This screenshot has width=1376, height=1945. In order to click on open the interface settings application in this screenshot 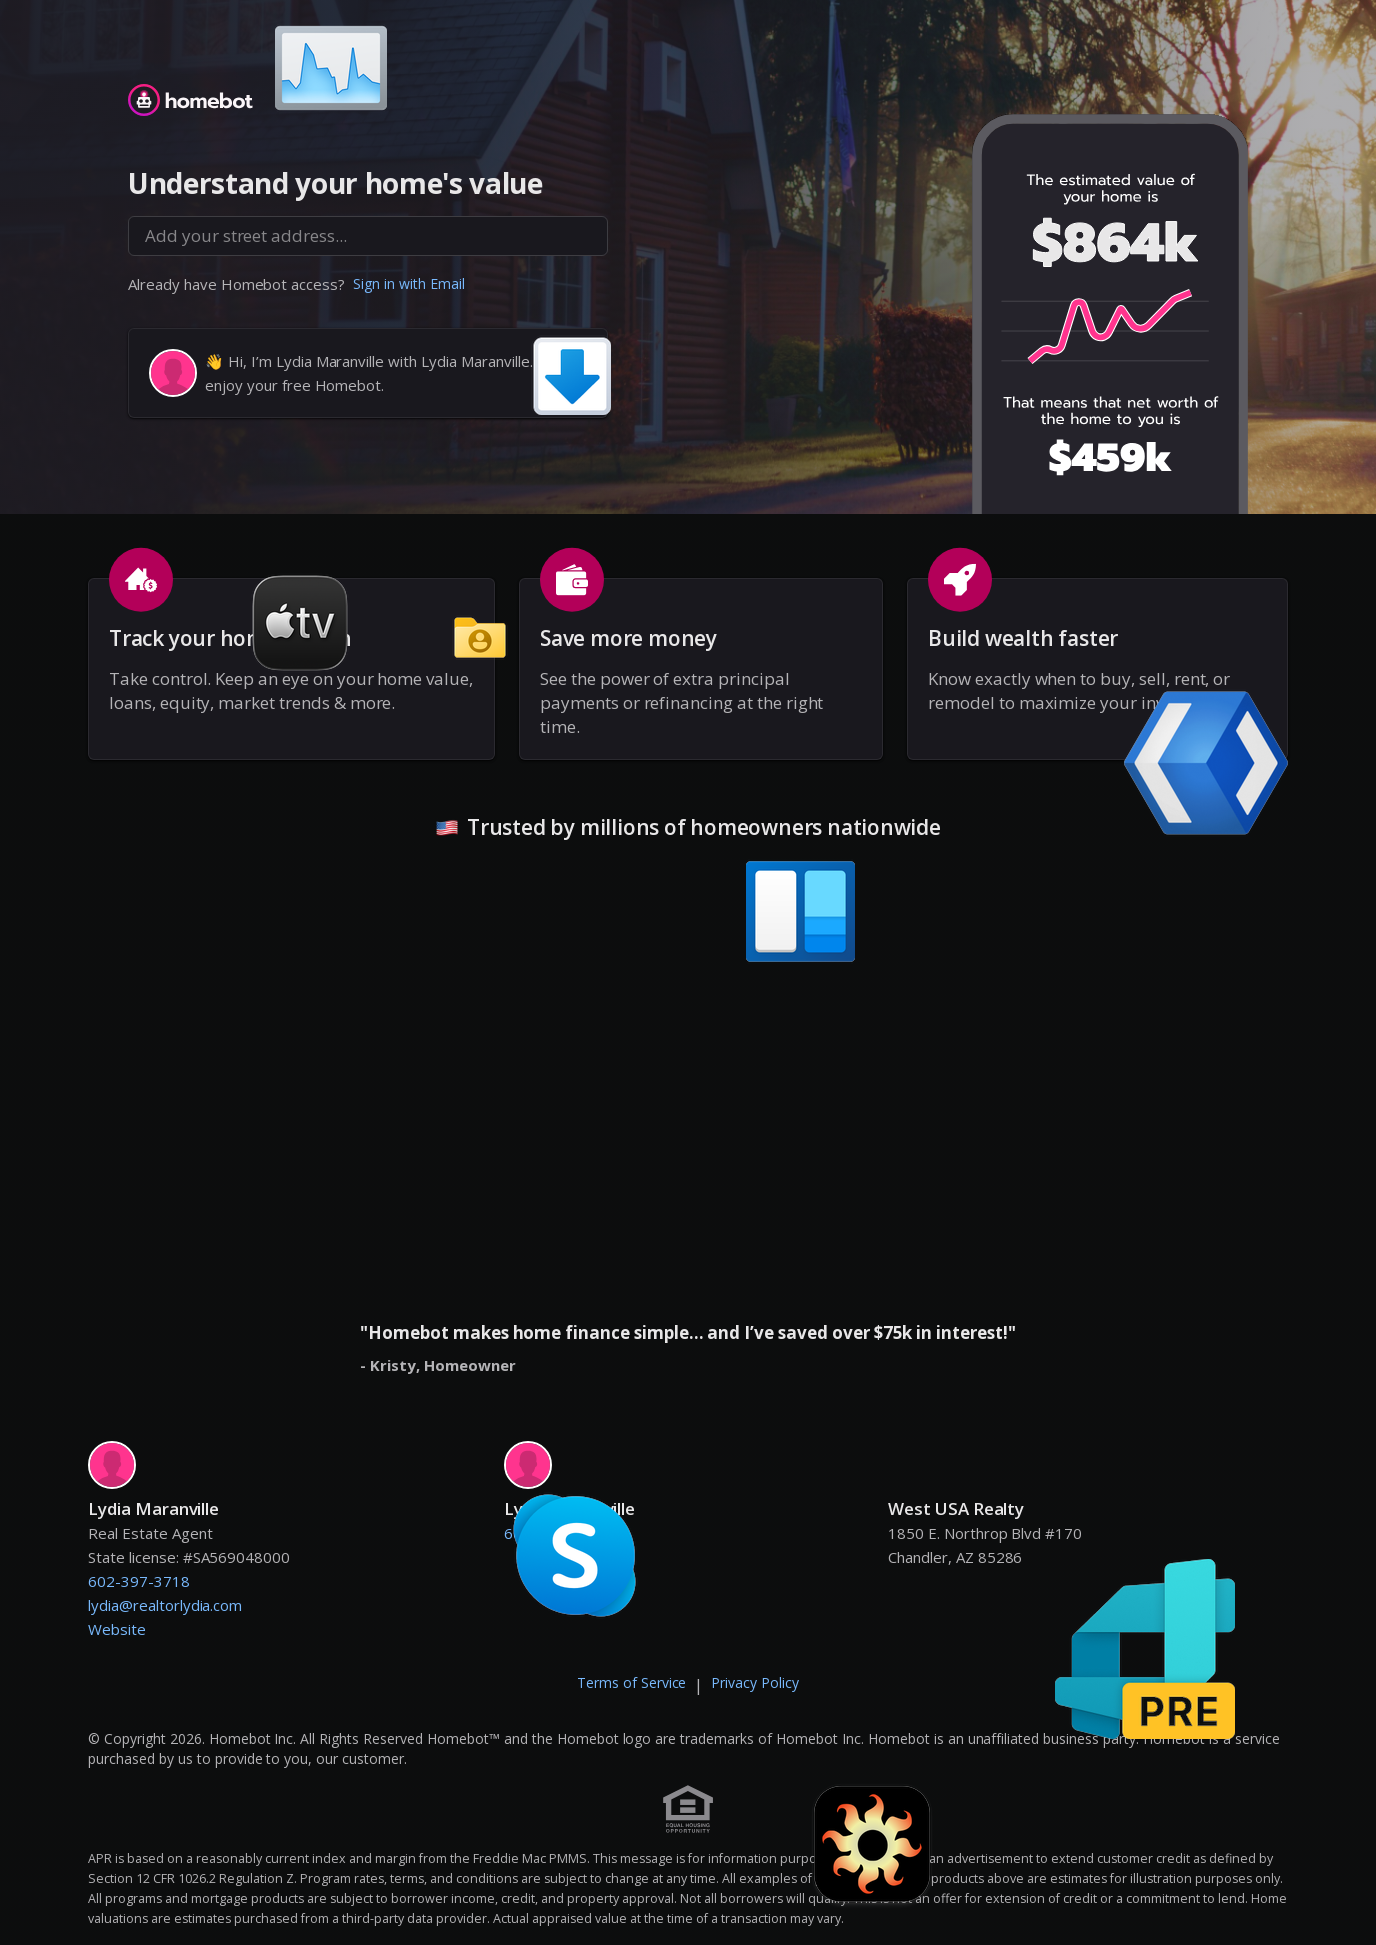, I will do `click(1206, 763)`.